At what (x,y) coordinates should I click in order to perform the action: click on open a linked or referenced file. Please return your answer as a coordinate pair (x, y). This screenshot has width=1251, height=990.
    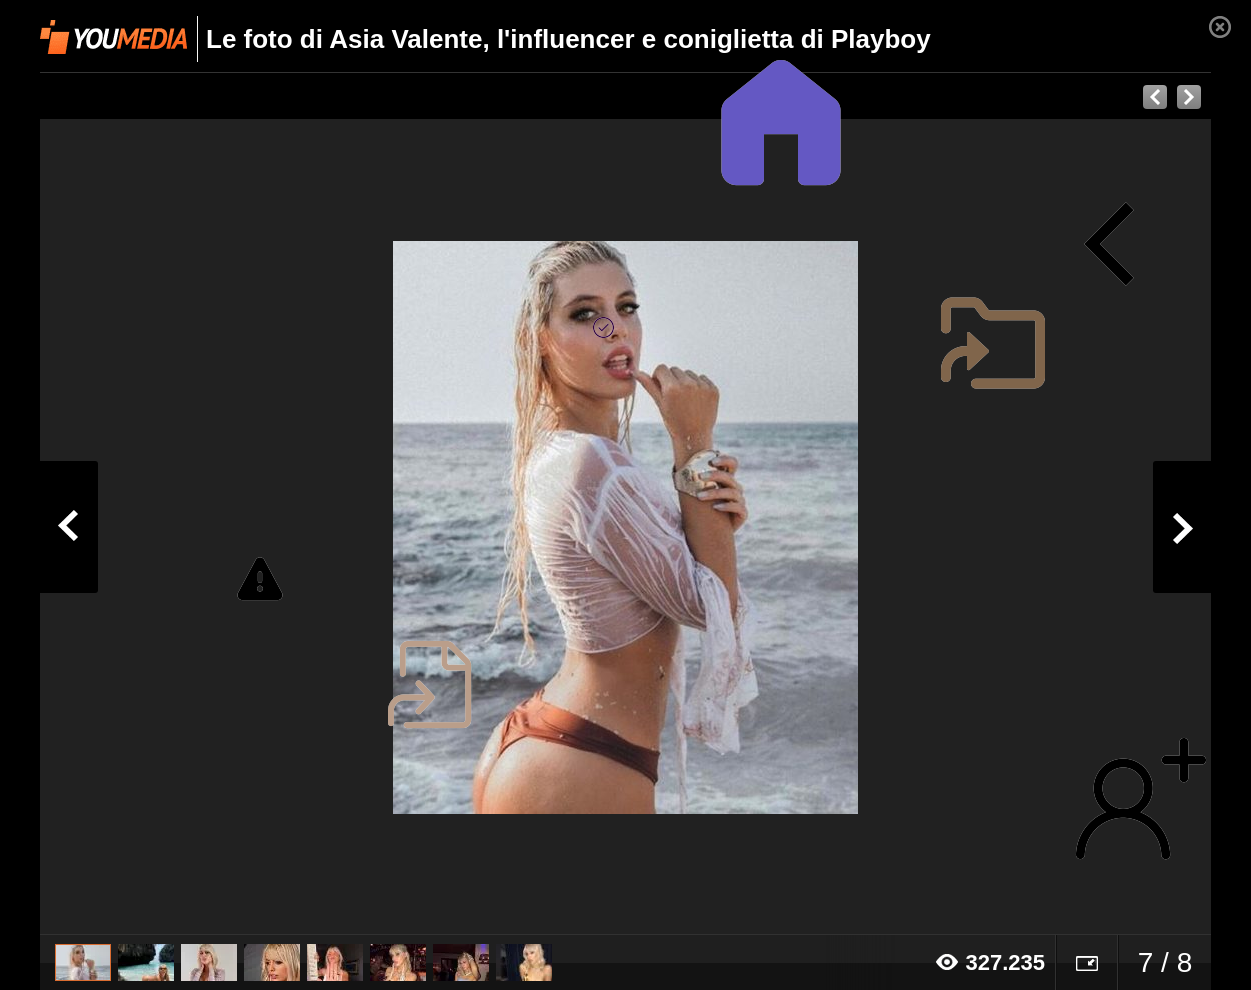
    Looking at the image, I should click on (435, 684).